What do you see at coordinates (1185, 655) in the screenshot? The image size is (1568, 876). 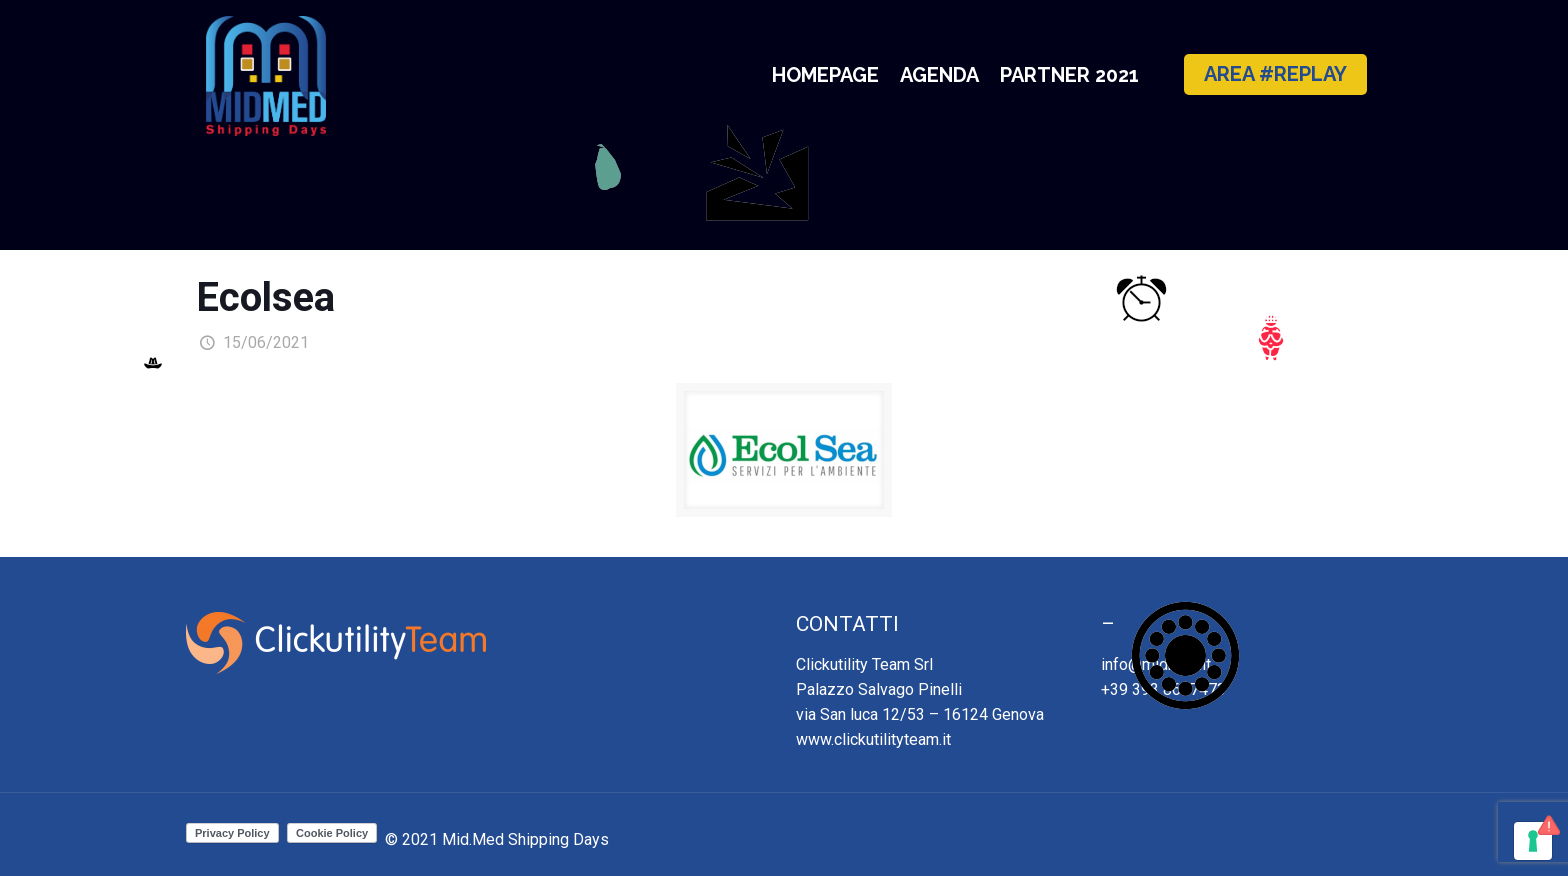 I see `rotary dial or vintage phone interface` at bounding box center [1185, 655].